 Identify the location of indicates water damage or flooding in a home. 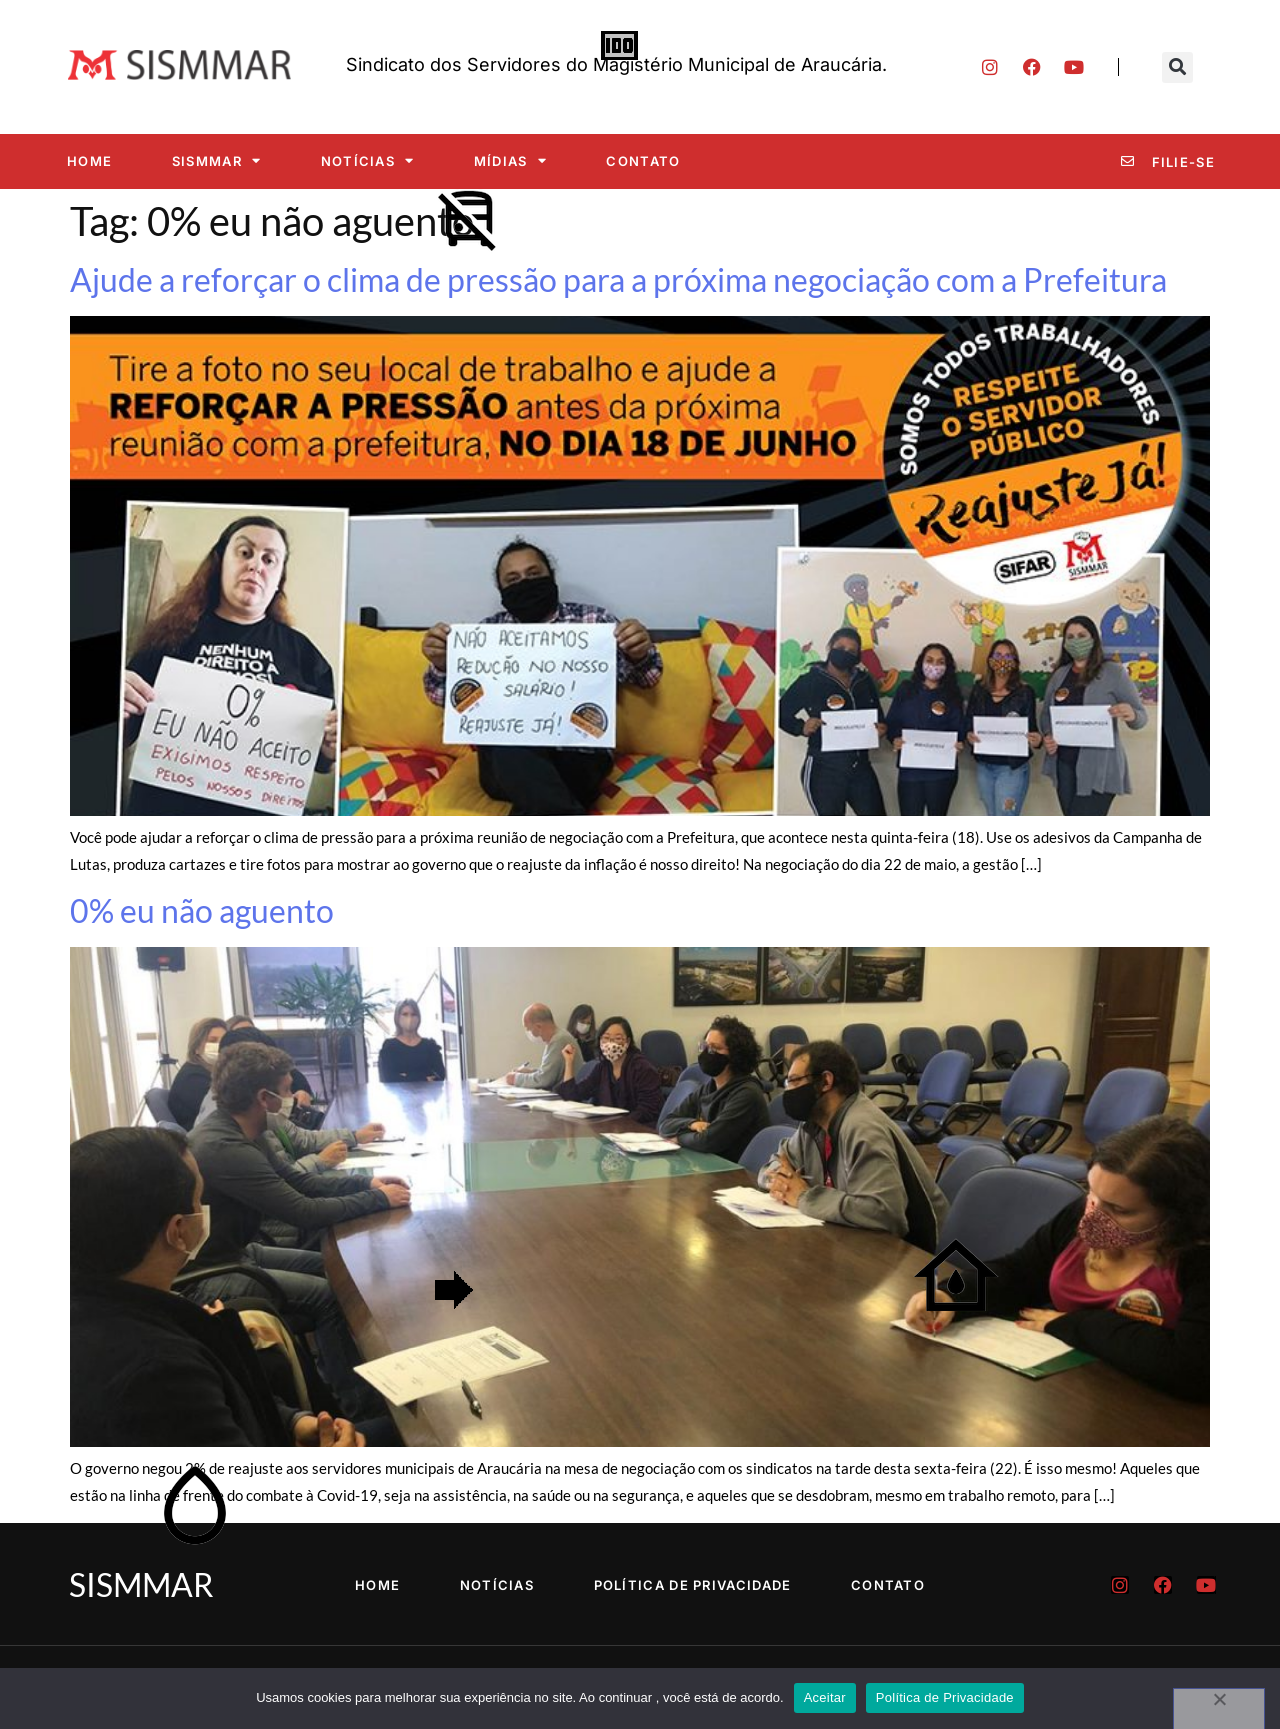
(956, 1277).